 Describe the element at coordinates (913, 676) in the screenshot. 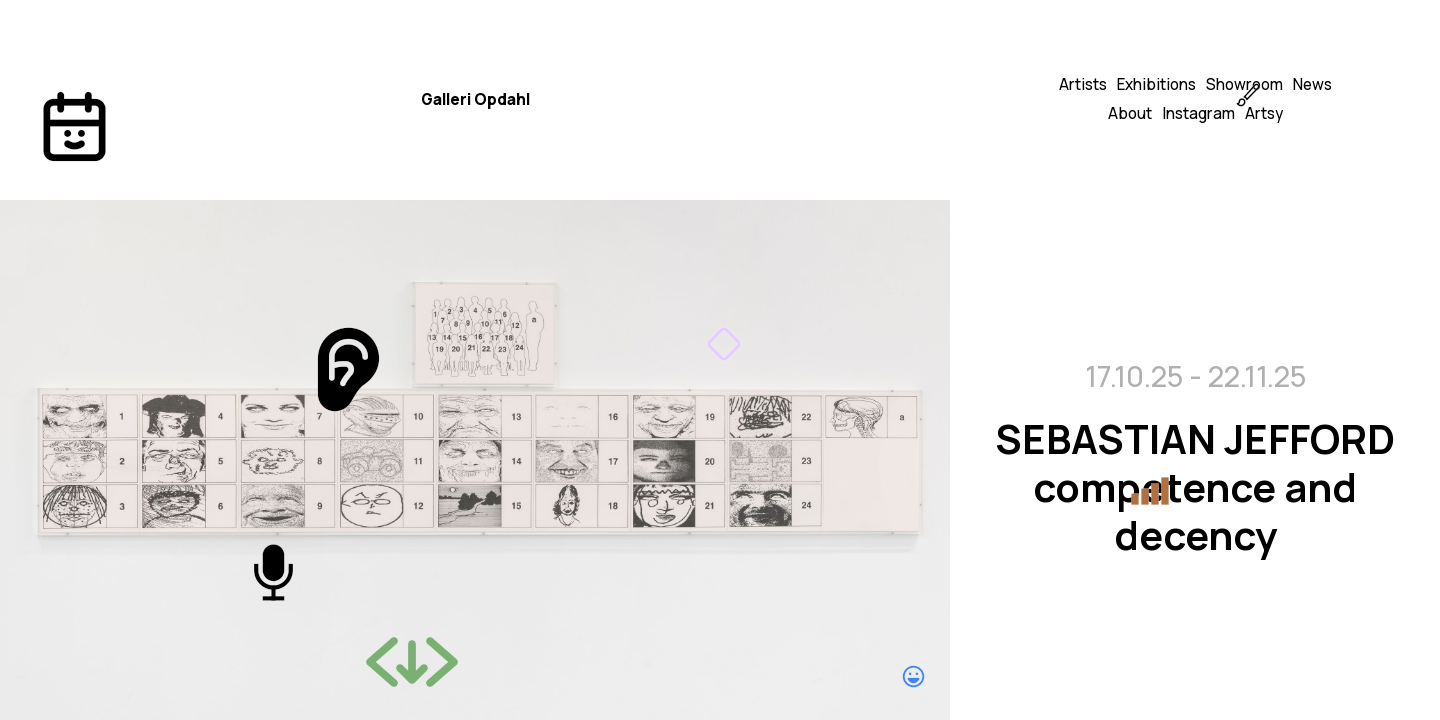

I see `react with laughter to a message or post` at that location.